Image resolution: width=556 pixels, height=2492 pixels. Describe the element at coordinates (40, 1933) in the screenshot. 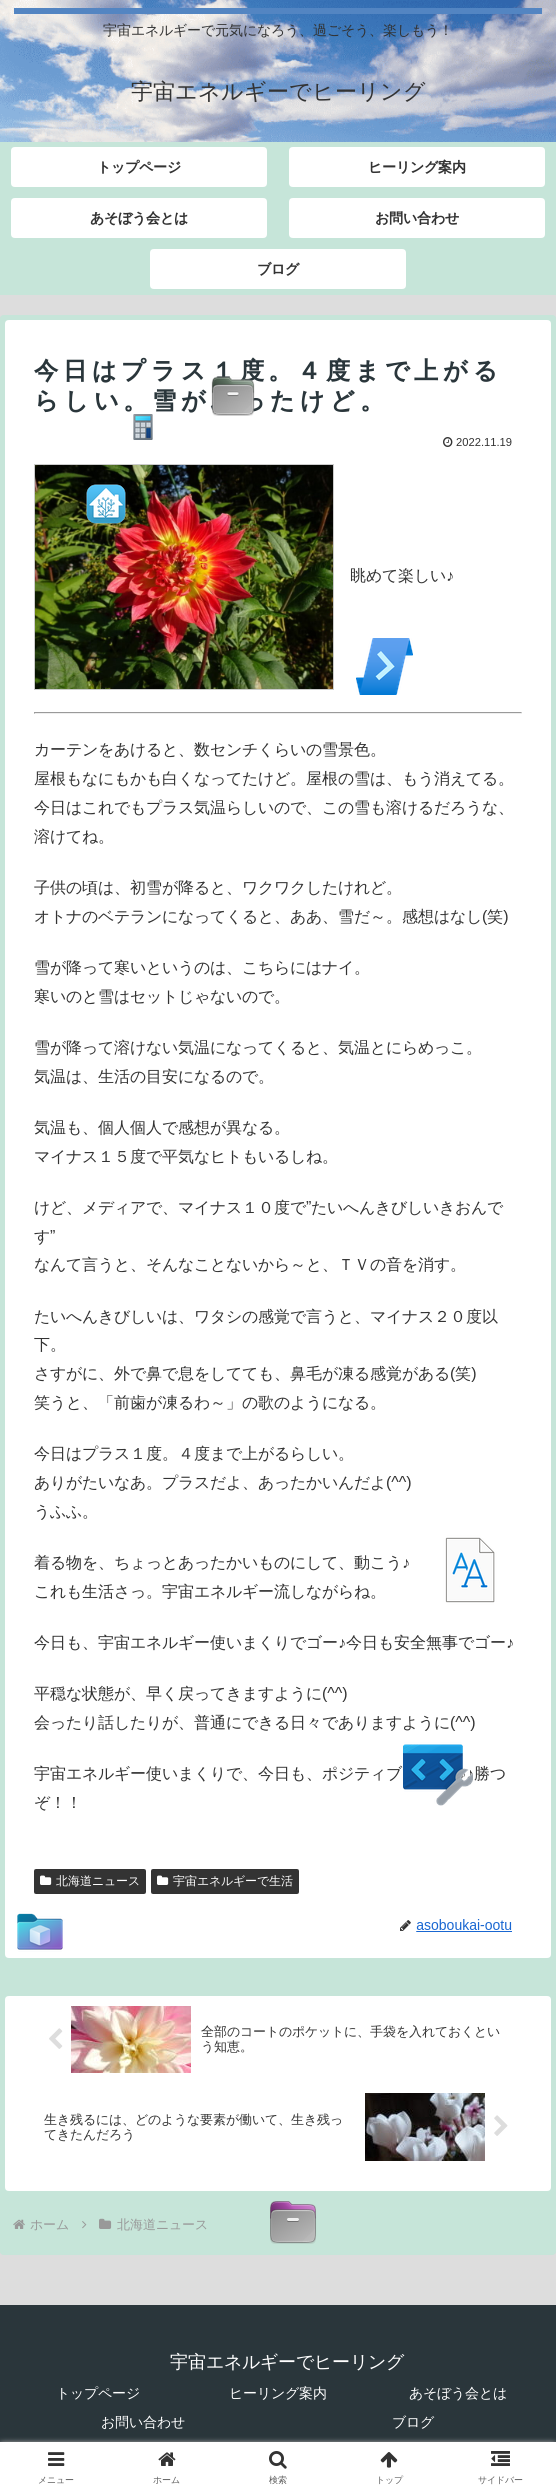

I see `open the 3D objects folder` at that location.